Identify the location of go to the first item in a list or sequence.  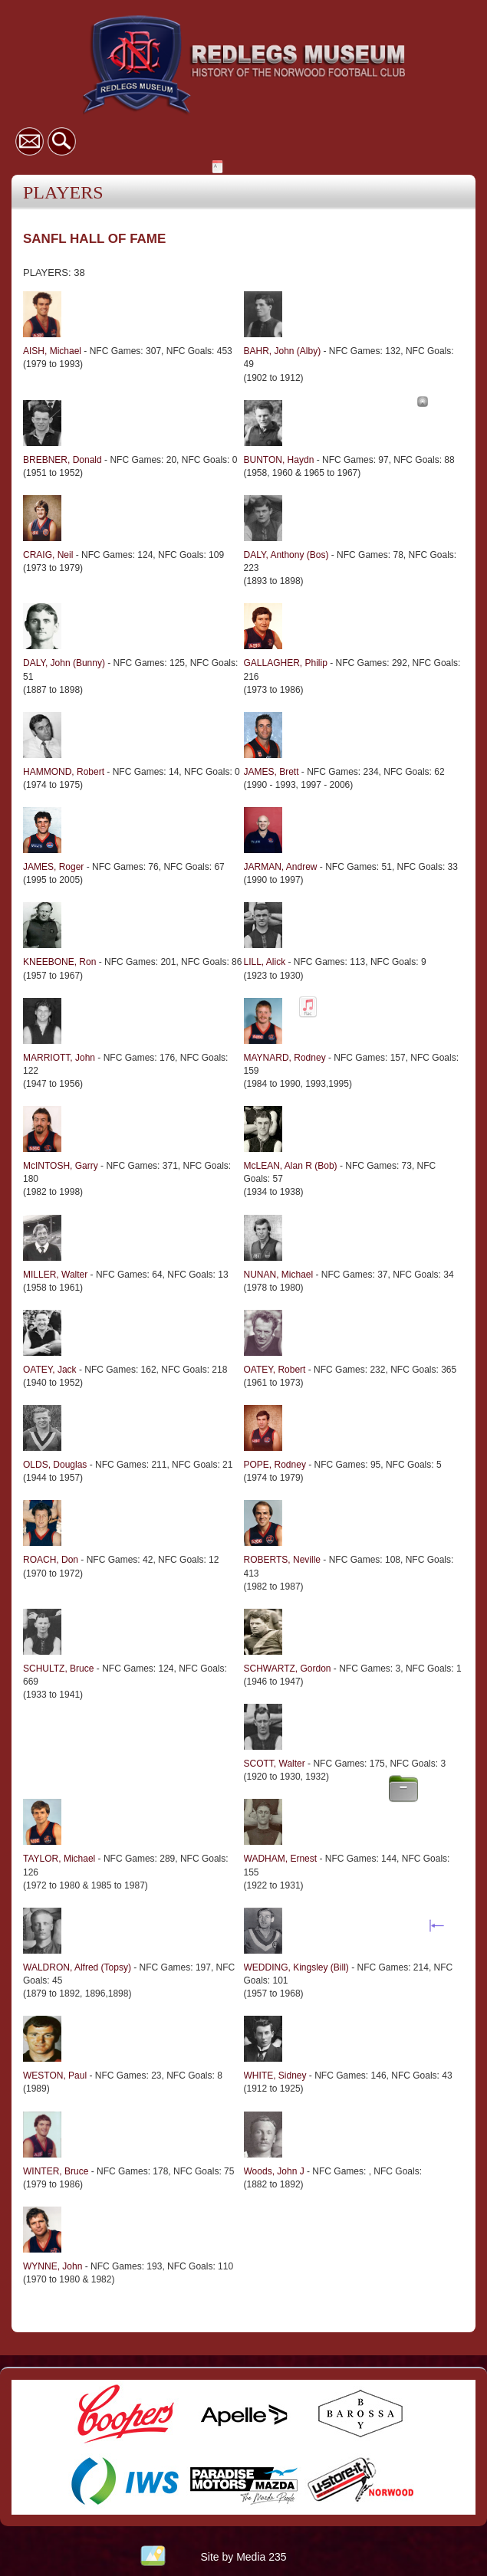
(436, 1925).